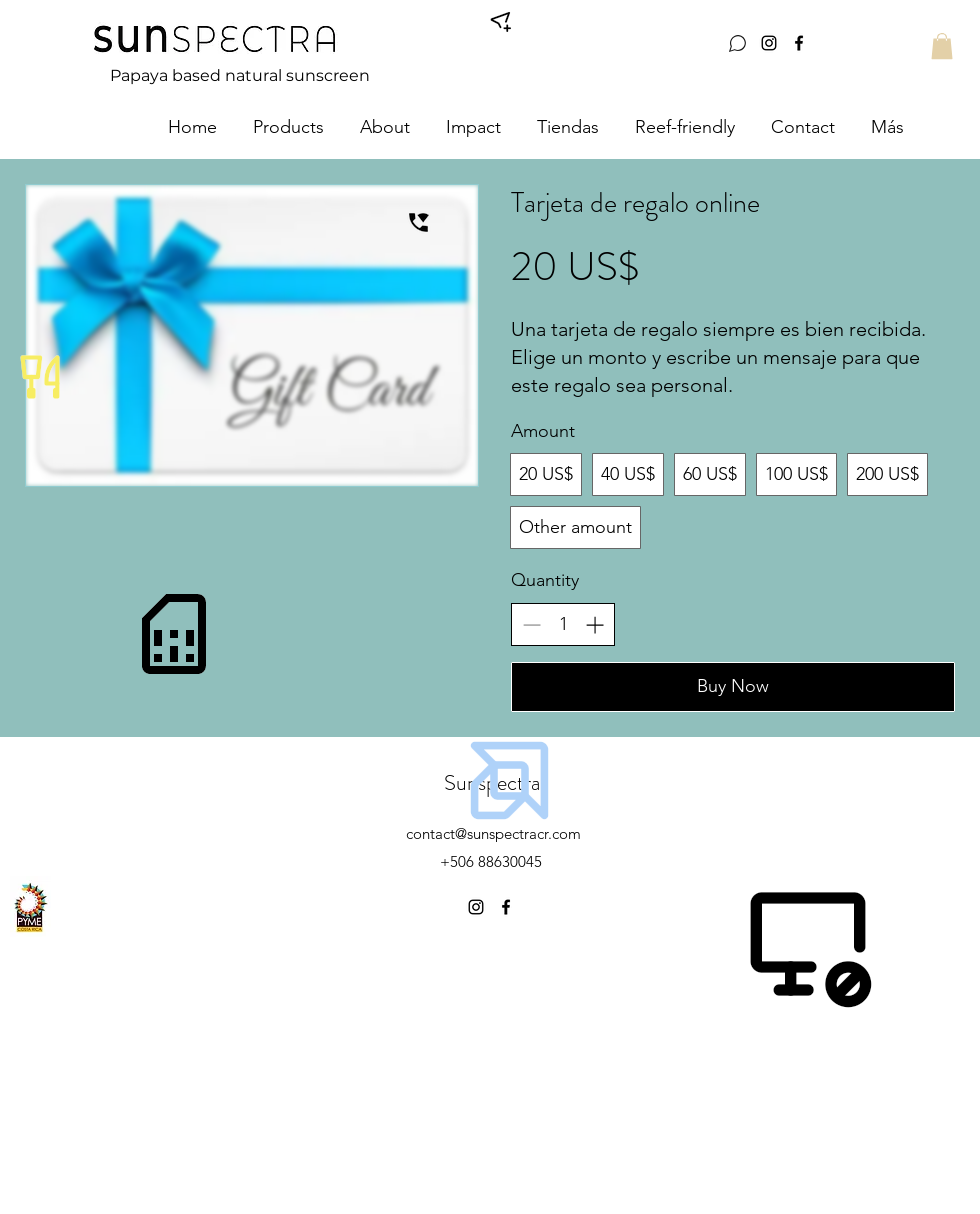  I want to click on cancel or disconnect desktop device, so click(808, 944).